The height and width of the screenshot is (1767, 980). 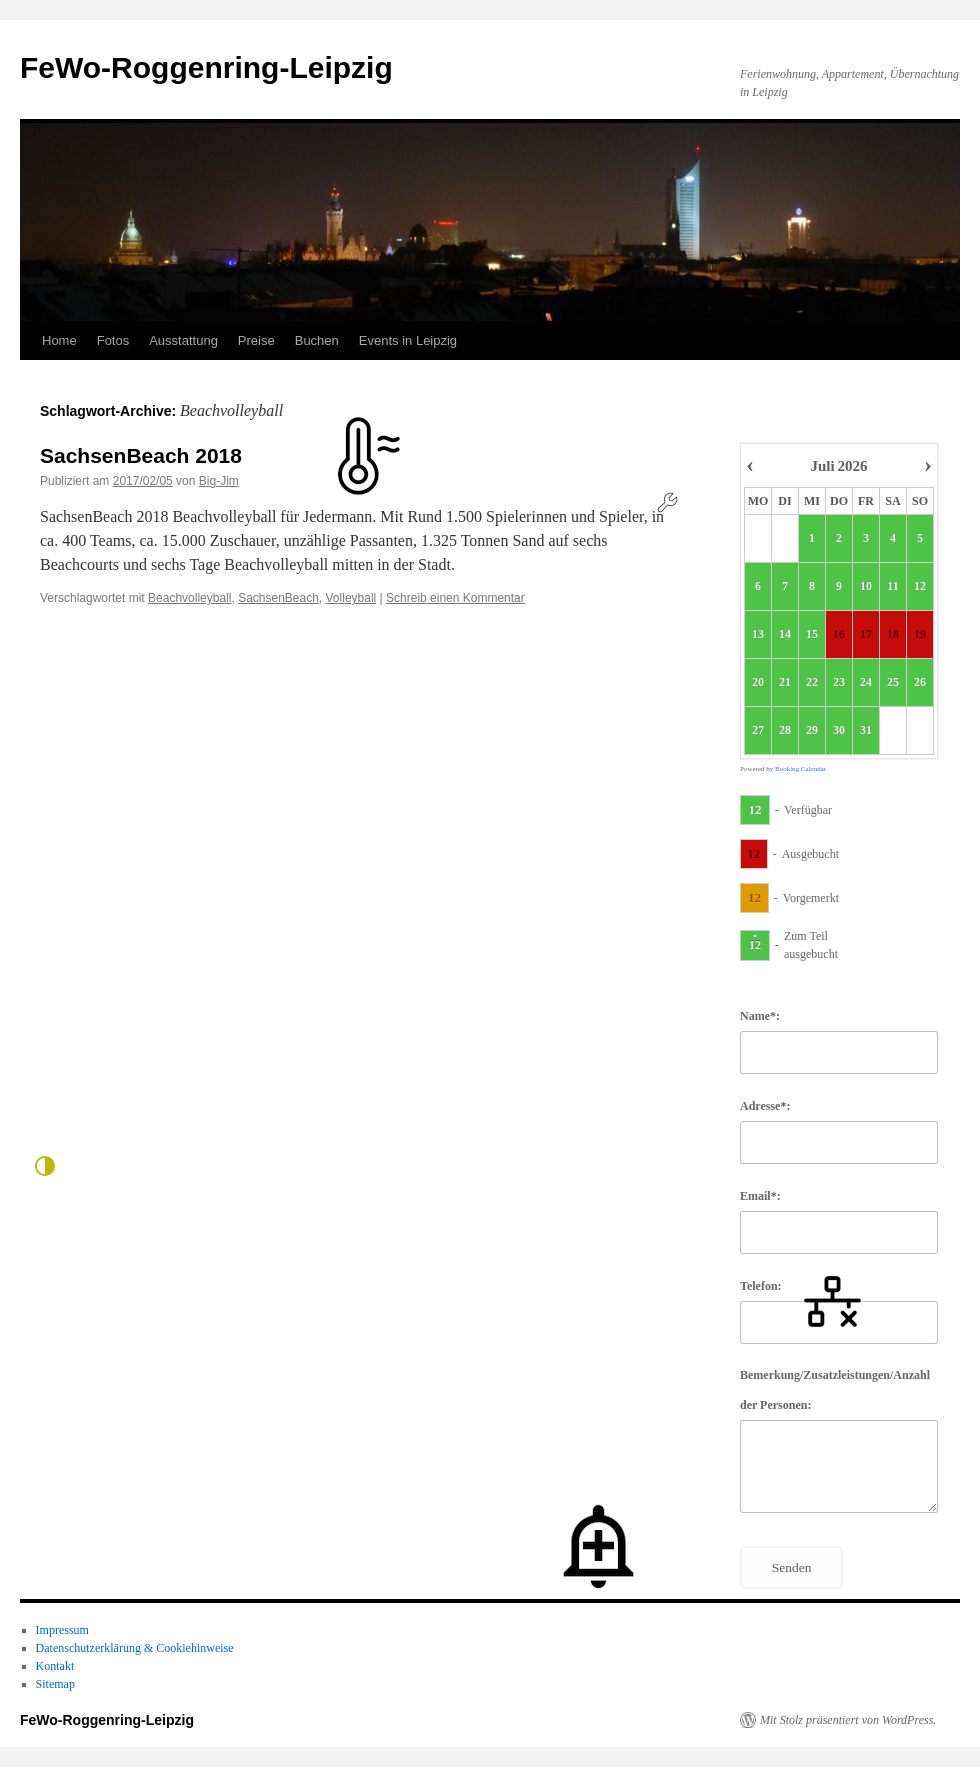 What do you see at coordinates (832, 1302) in the screenshot?
I see `network connection error or failure` at bounding box center [832, 1302].